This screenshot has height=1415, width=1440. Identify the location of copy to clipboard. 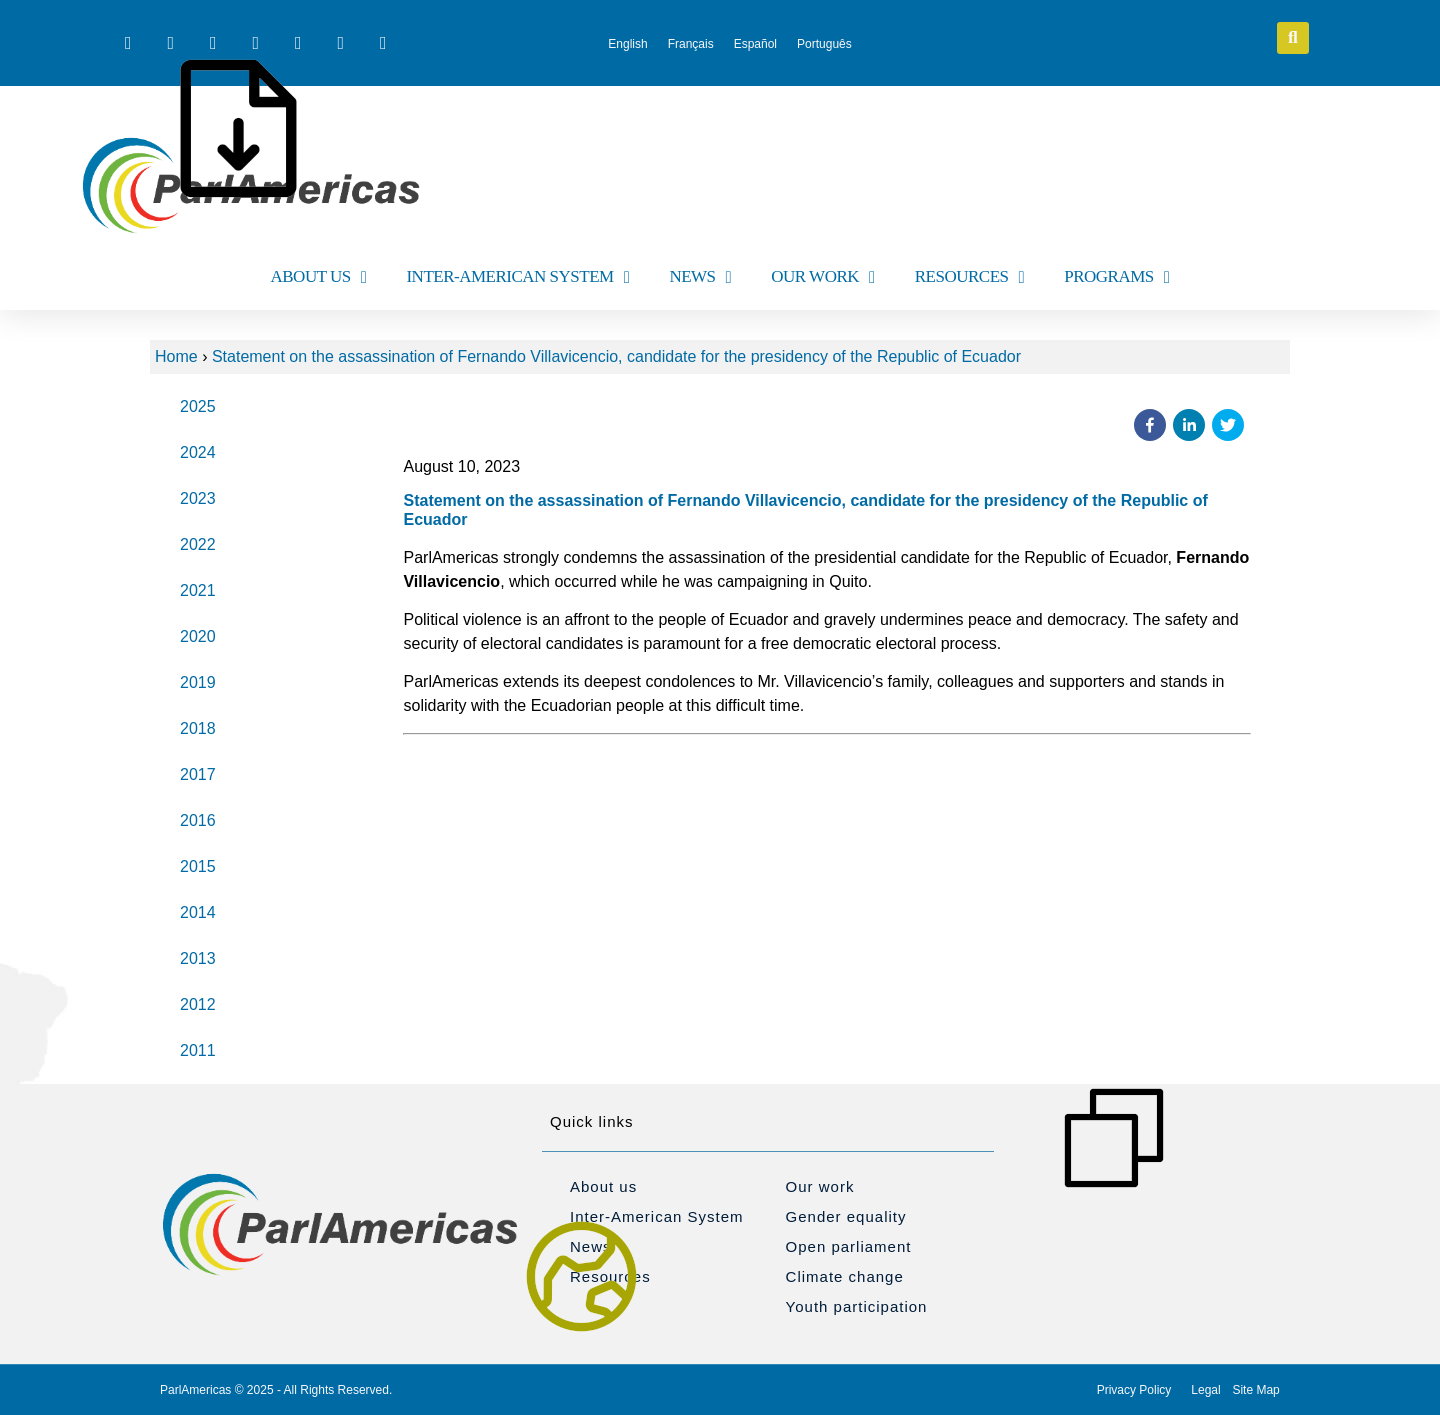
(1114, 1138).